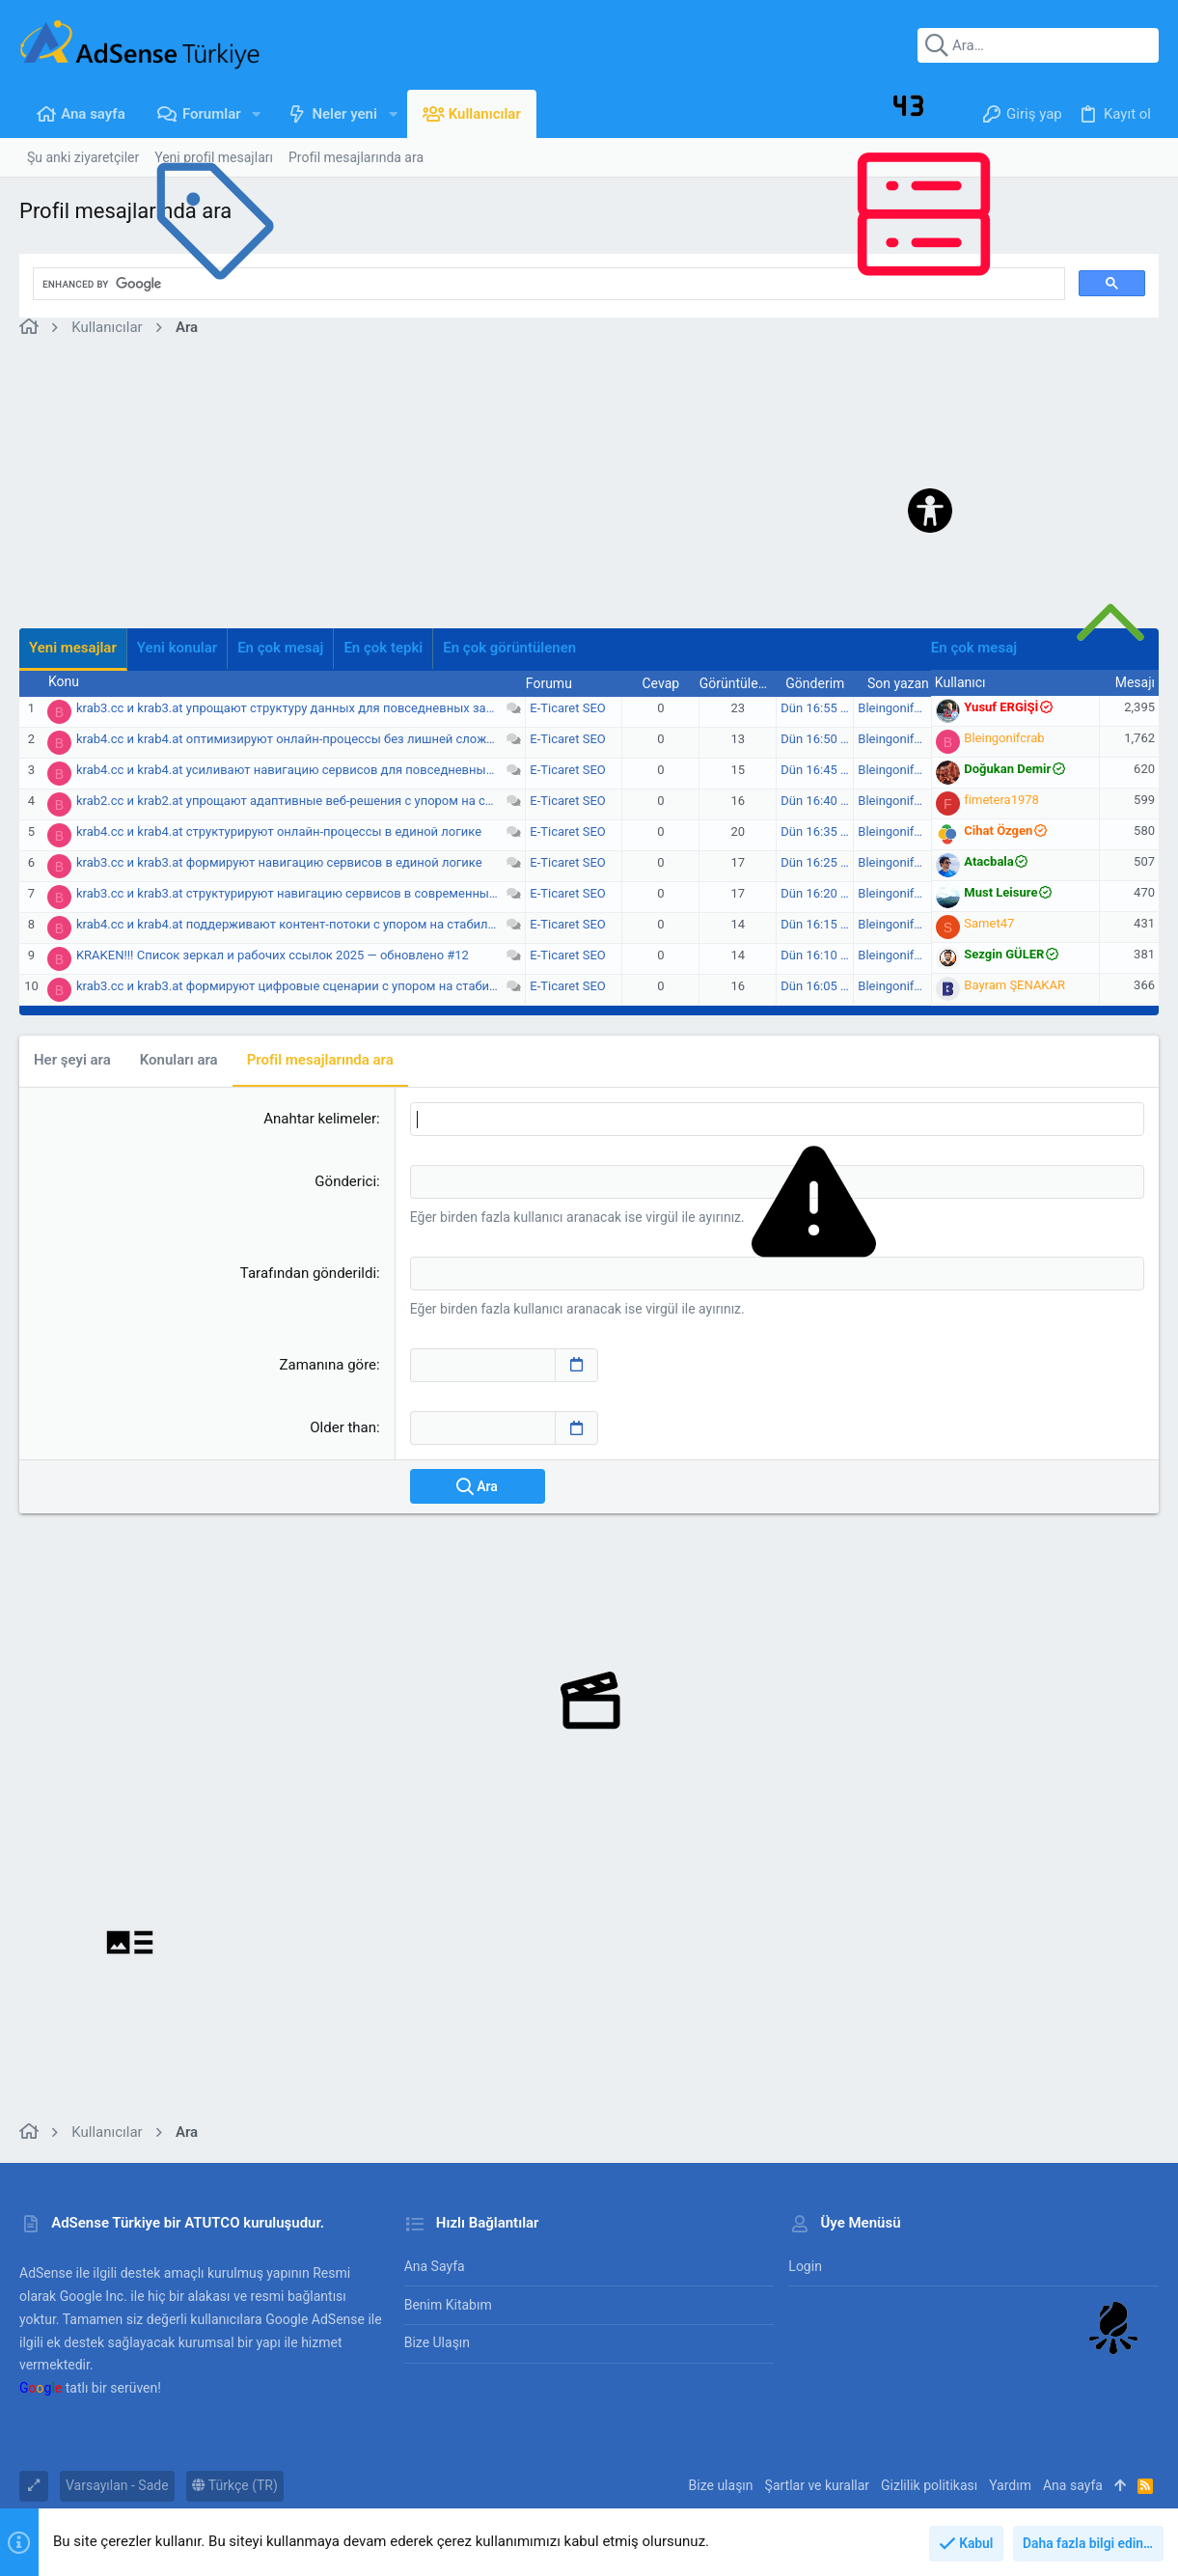 This screenshot has height=2576, width=1178. Describe the element at coordinates (908, 105) in the screenshot. I see `indicates item number 43 in a list or sequence` at that location.